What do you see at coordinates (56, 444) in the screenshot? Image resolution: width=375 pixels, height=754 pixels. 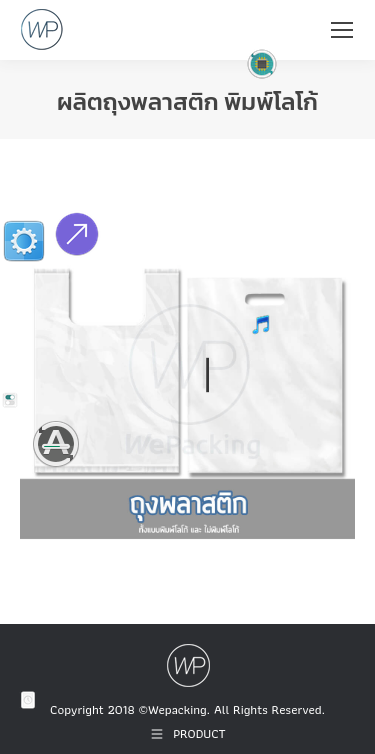 I see `check for available software updates` at bounding box center [56, 444].